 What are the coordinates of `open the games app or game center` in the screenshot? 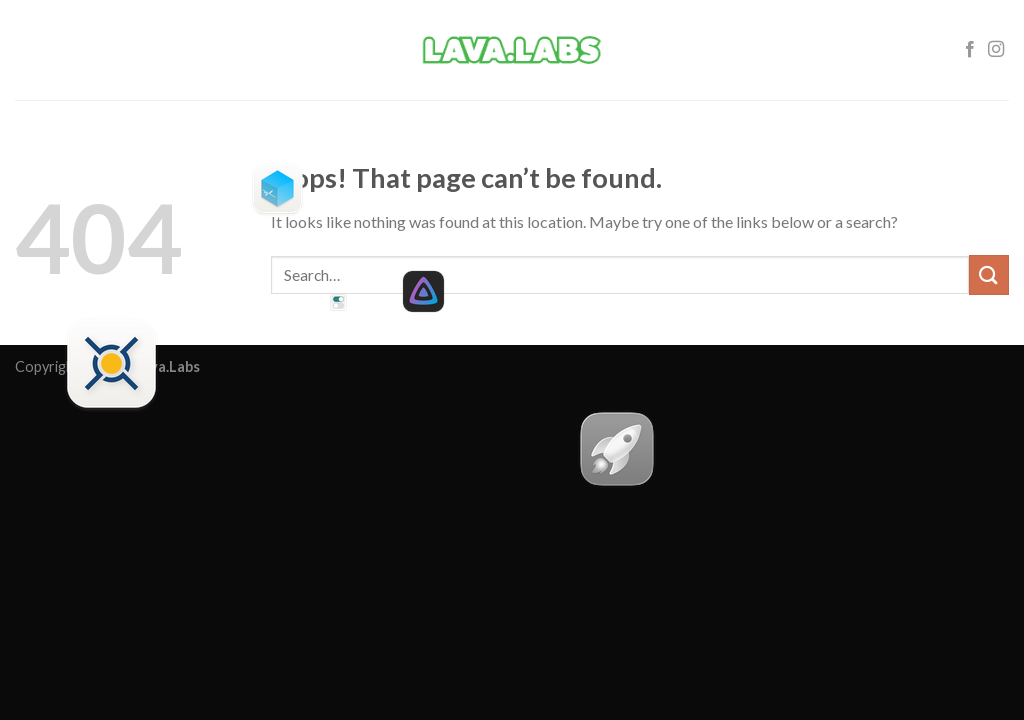 It's located at (617, 449).